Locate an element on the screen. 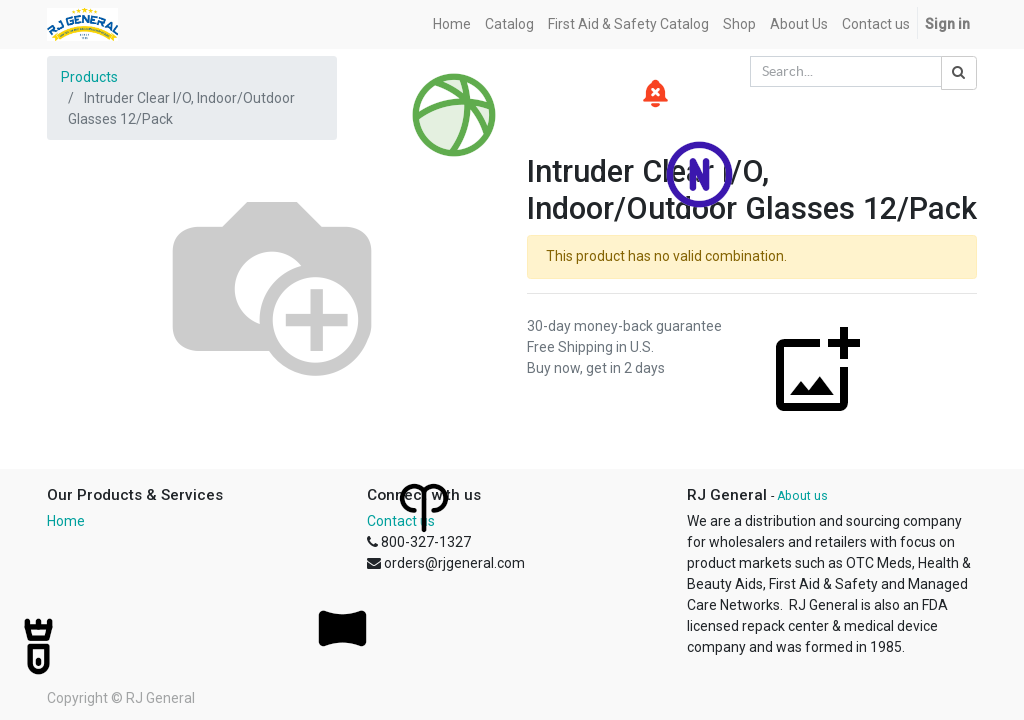 The height and width of the screenshot is (720, 1024). dismiss or clear notifications is located at coordinates (655, 93).